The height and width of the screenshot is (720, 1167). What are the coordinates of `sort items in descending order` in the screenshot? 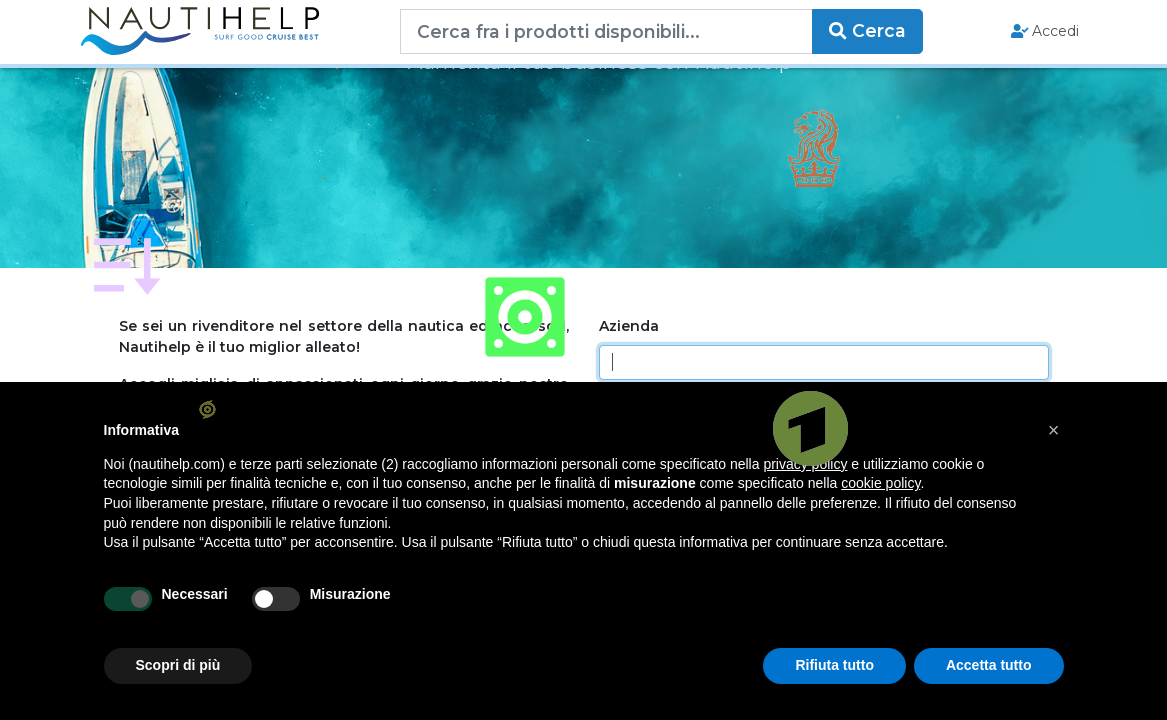 It's located at (124, 265).